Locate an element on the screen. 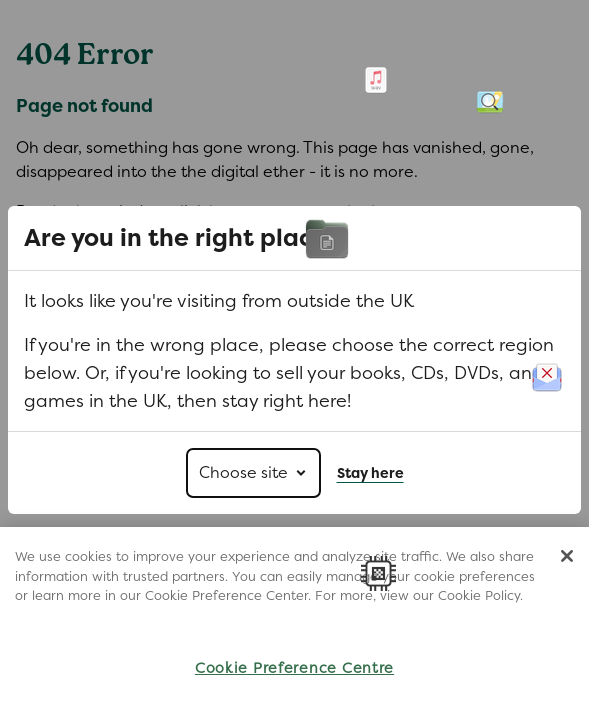 The width and height of the screenshot is (589, 720). a wav audio file is located at coordinates (376, 80).